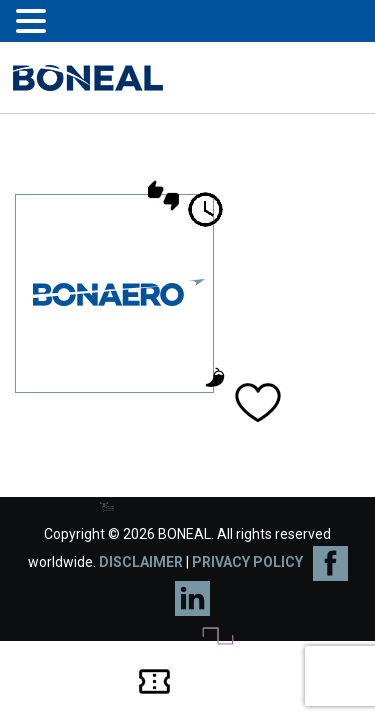  I want to click on indicates spicy or hot food option, so click(216, 378).